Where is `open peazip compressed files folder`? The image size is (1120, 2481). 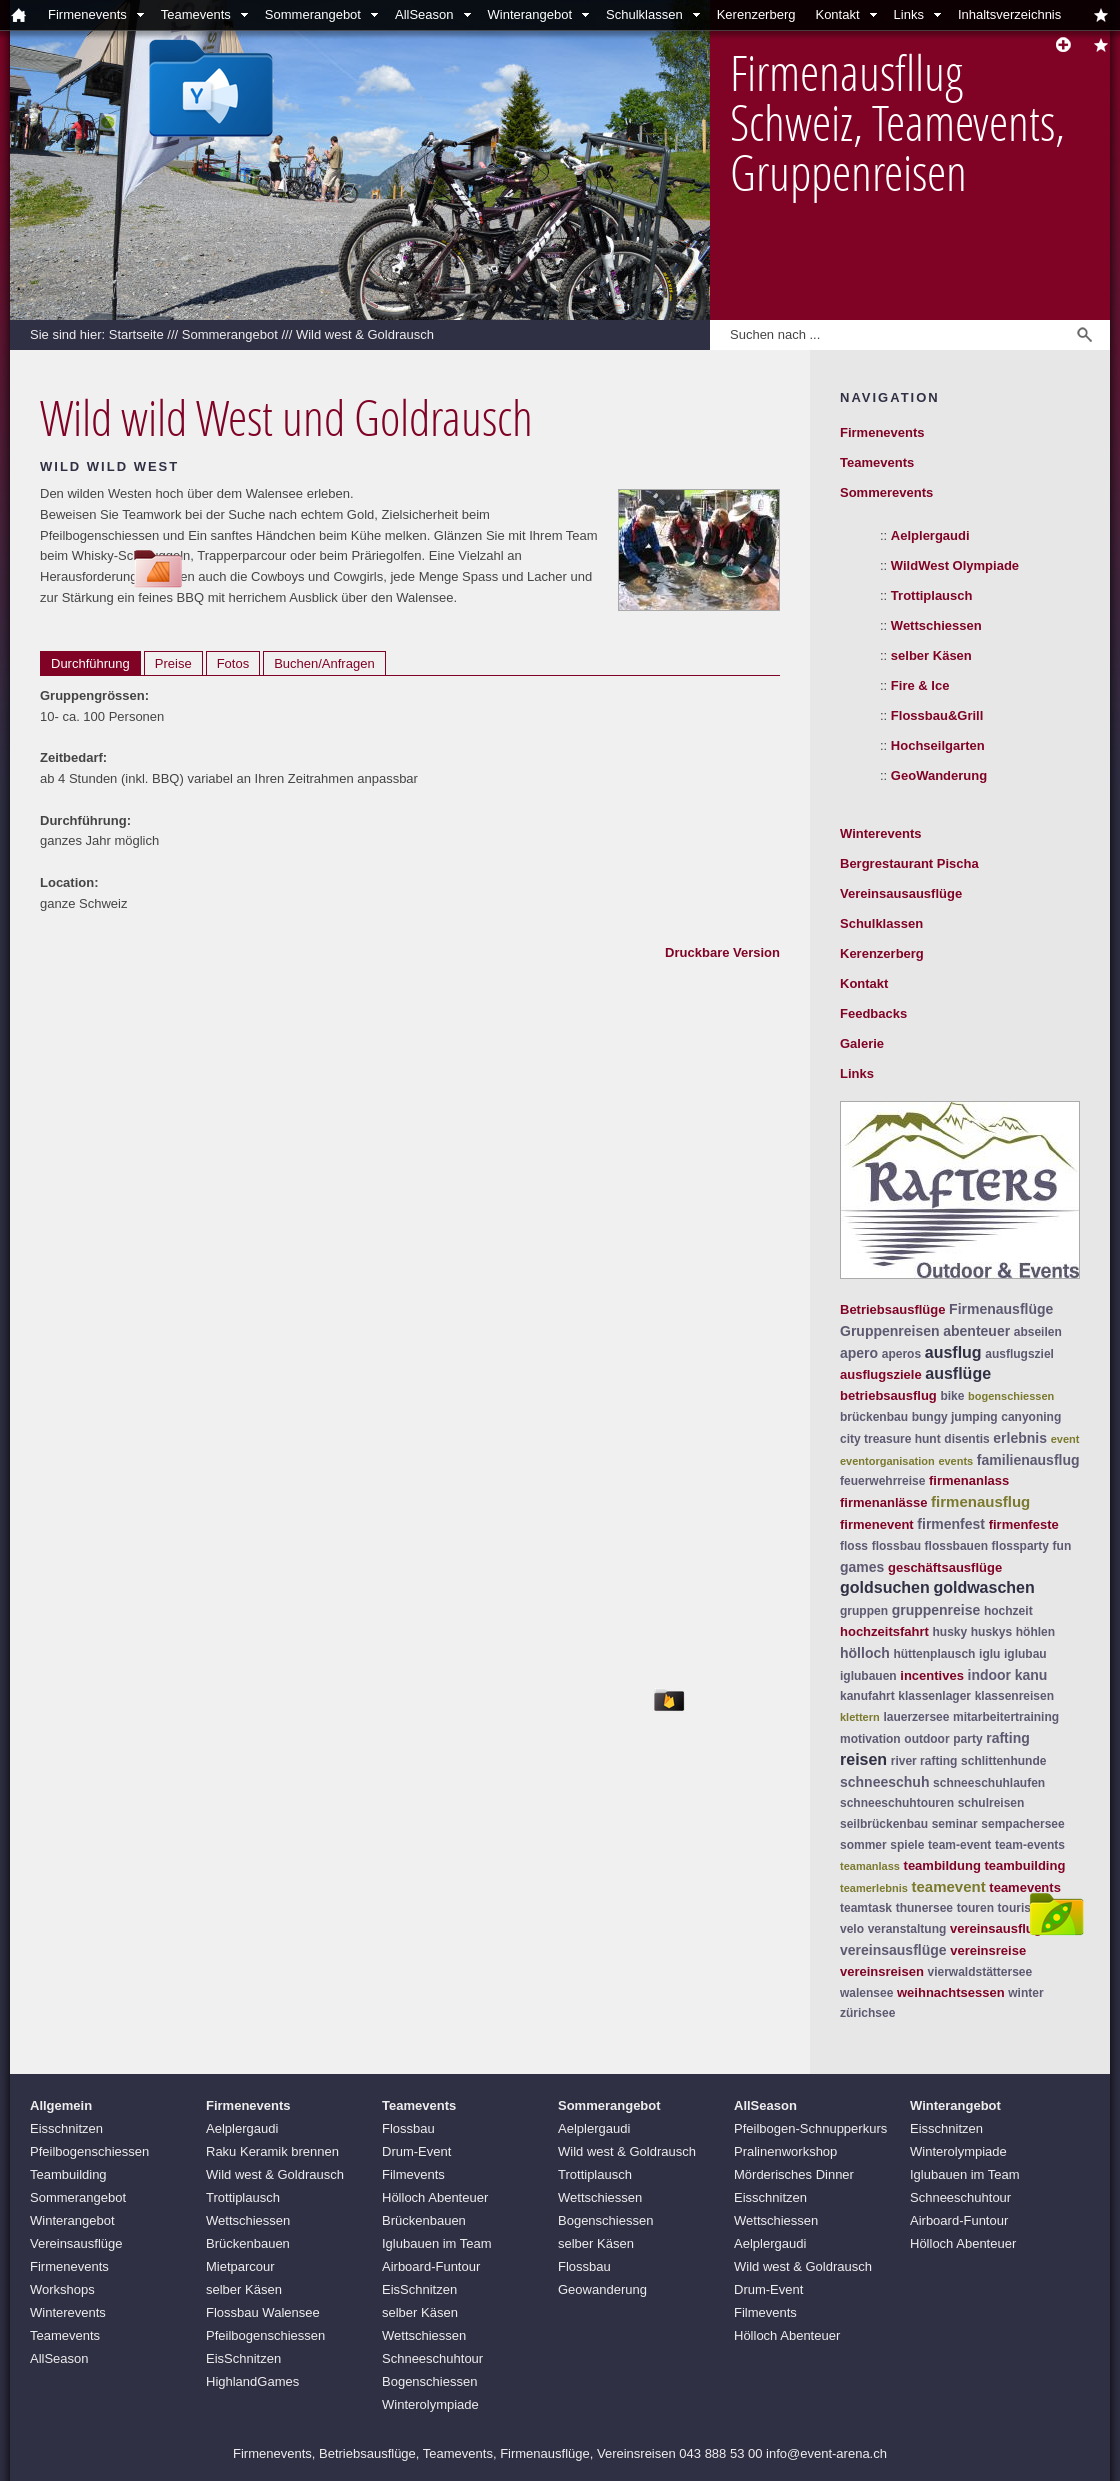 open peazip compressed files folder is located at coordinates (1056, 1915).